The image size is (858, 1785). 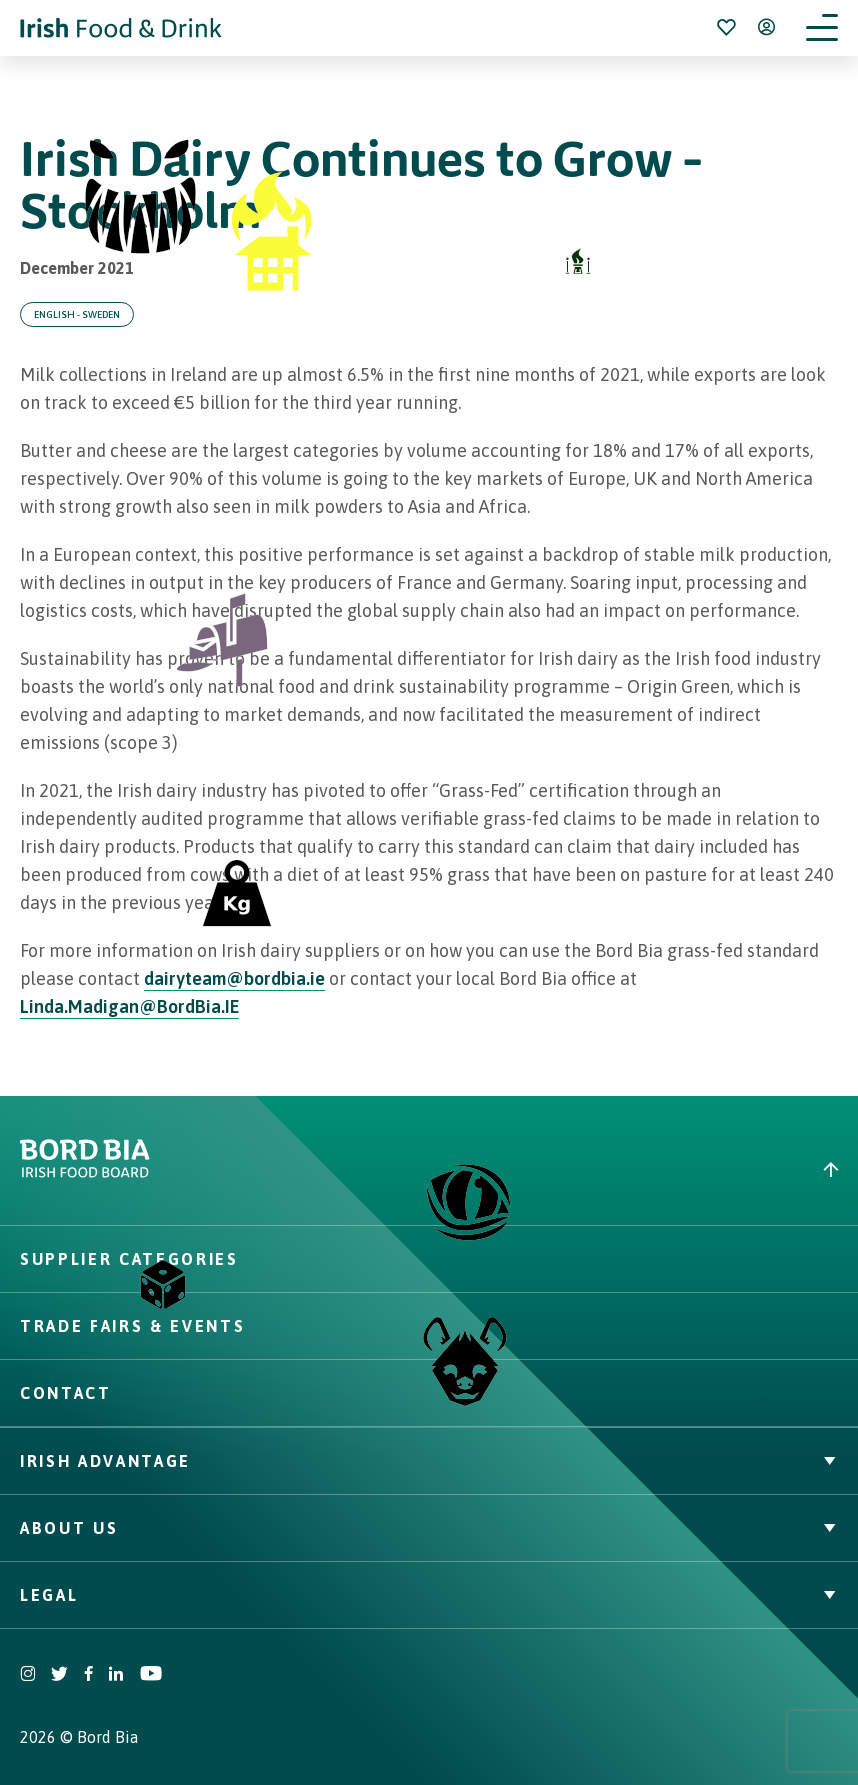 What do you see at coordinates (163, 1285) in the screenshot?
I see `roll the dice or randomize` at bounding box center [163, 1285].